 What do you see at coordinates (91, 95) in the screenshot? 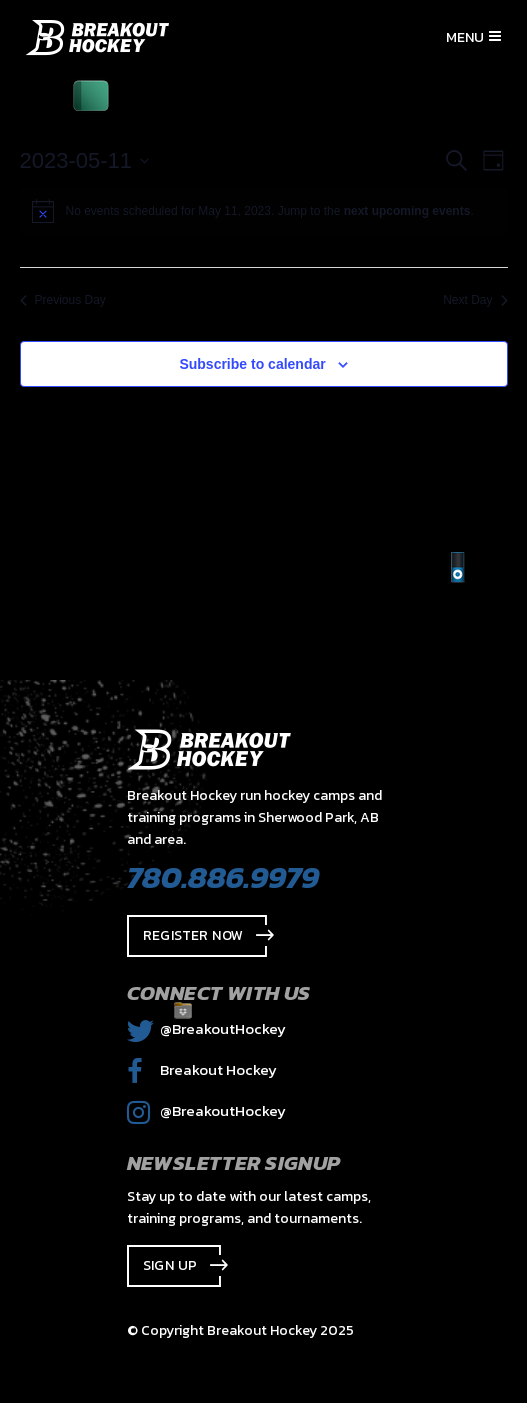
I see `access desktop folder or files` at bounding box center [91, 95].